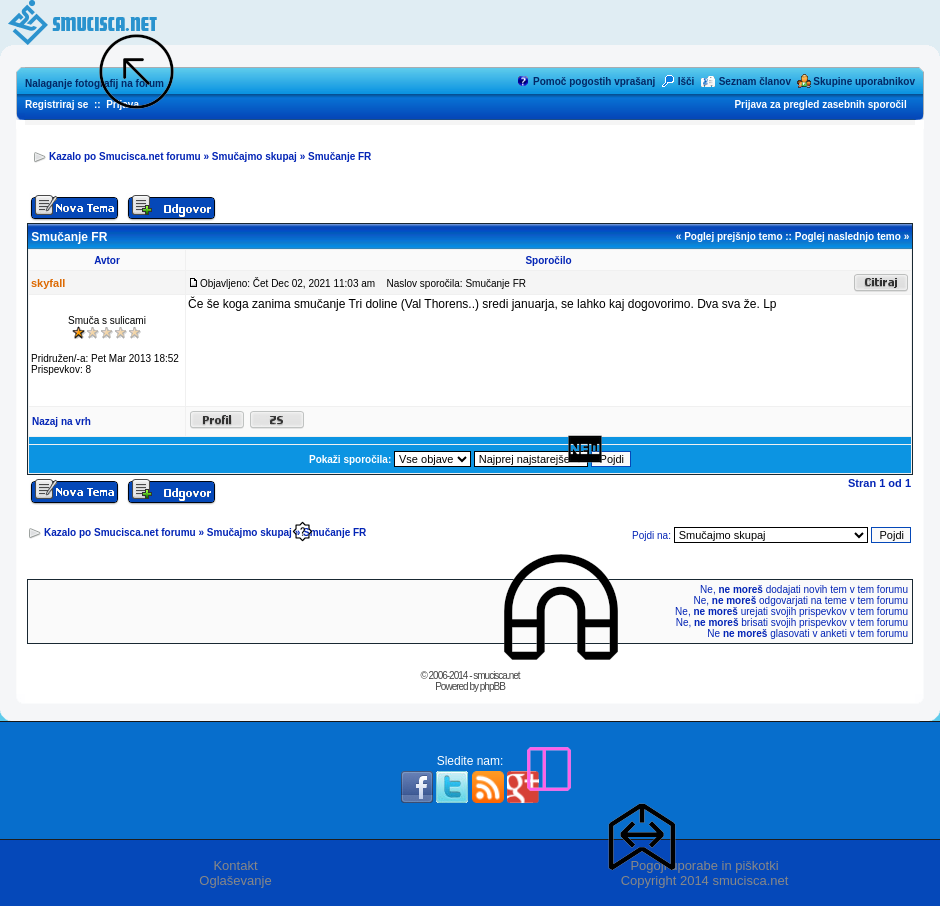 The width and height of the screenshot is (940, 906). Describe the element at coordinates (585, 449) in the screenshot. I see `indicates new content or recently added items` at that location.